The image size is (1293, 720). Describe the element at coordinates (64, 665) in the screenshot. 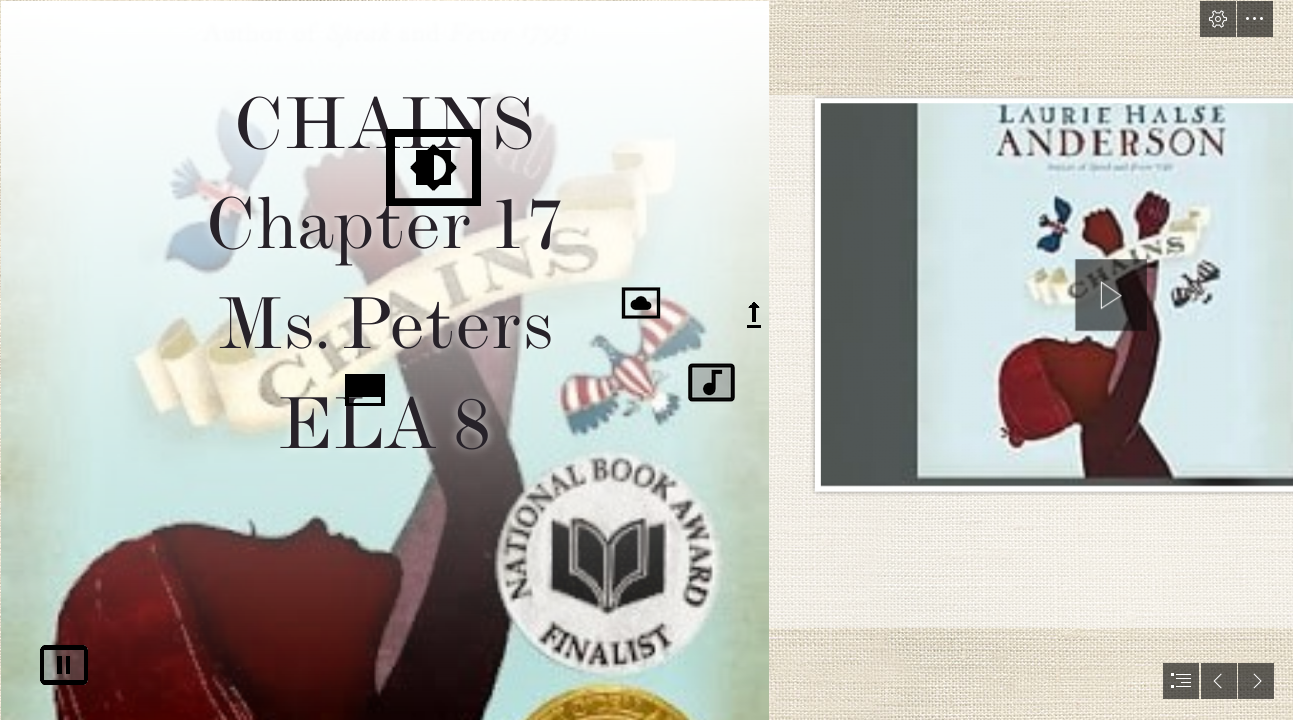

I see `pause an ongoing presentation` at that location.